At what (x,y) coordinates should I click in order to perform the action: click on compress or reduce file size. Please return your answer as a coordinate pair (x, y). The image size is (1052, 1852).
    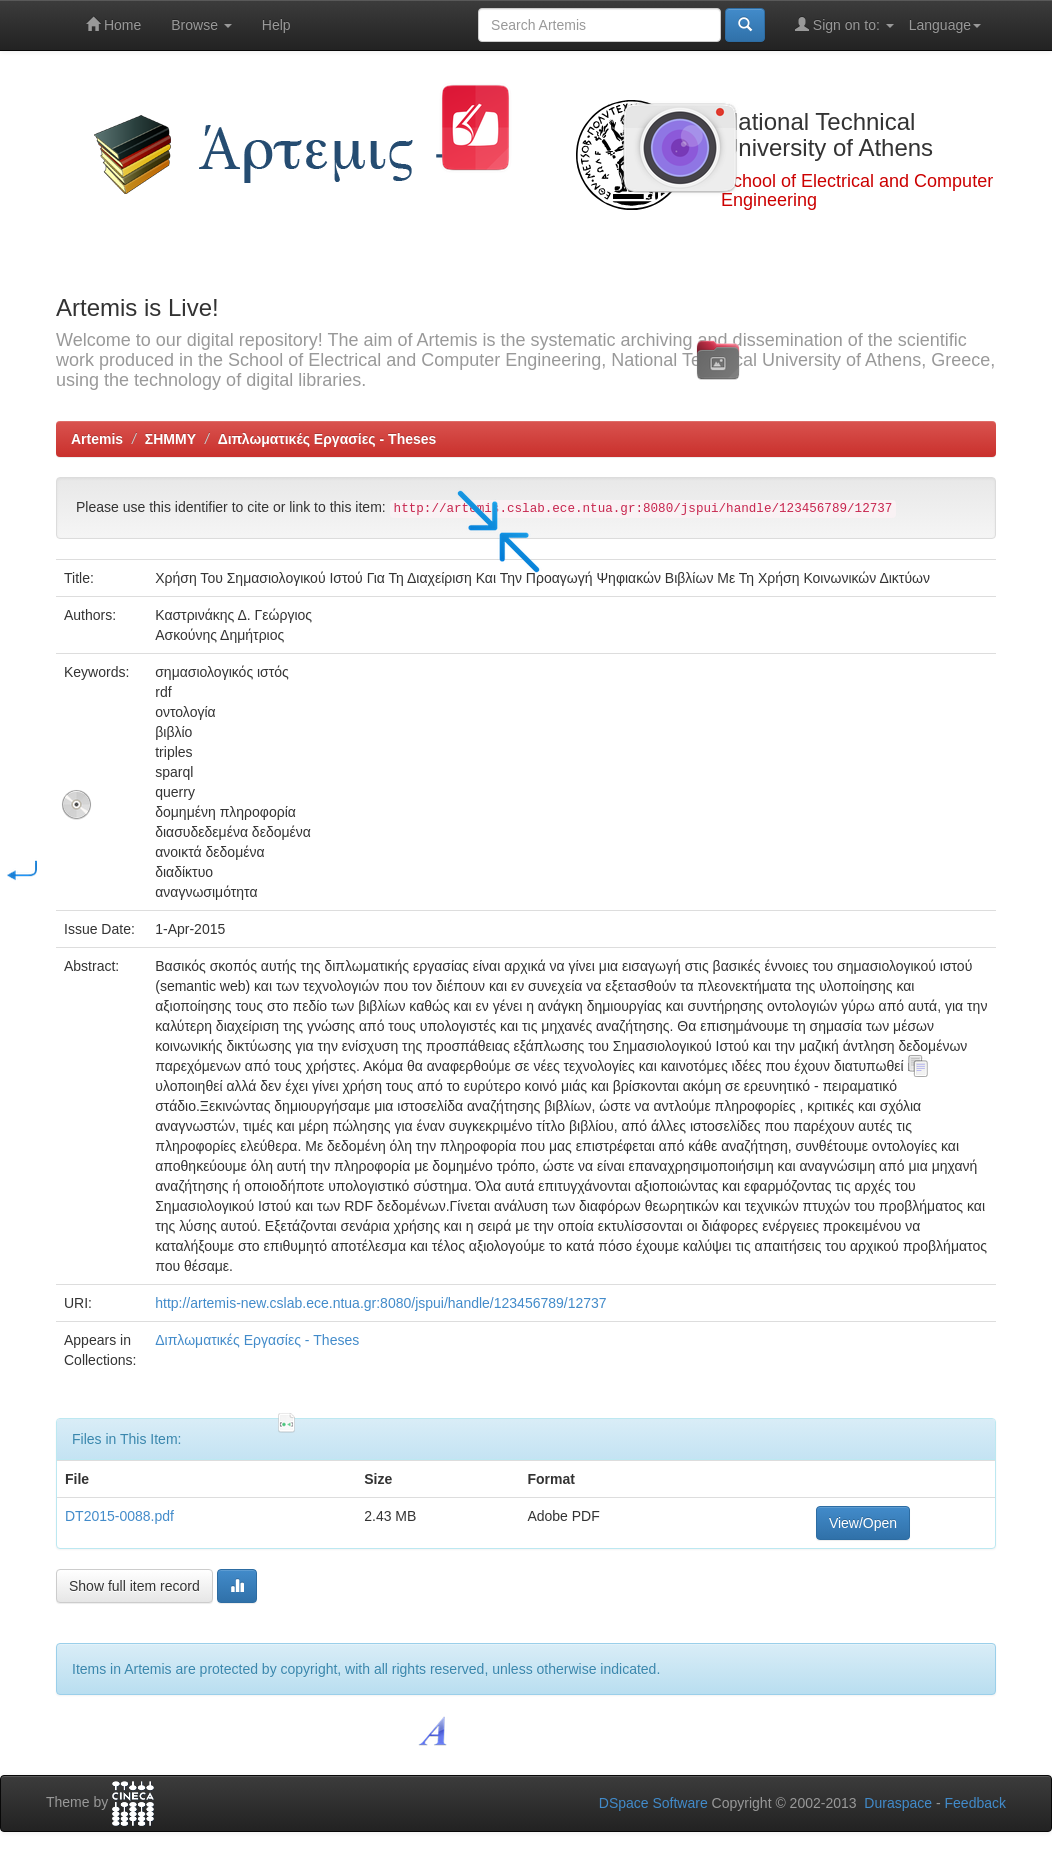
    Looking at the image, I should click on (498, 531).